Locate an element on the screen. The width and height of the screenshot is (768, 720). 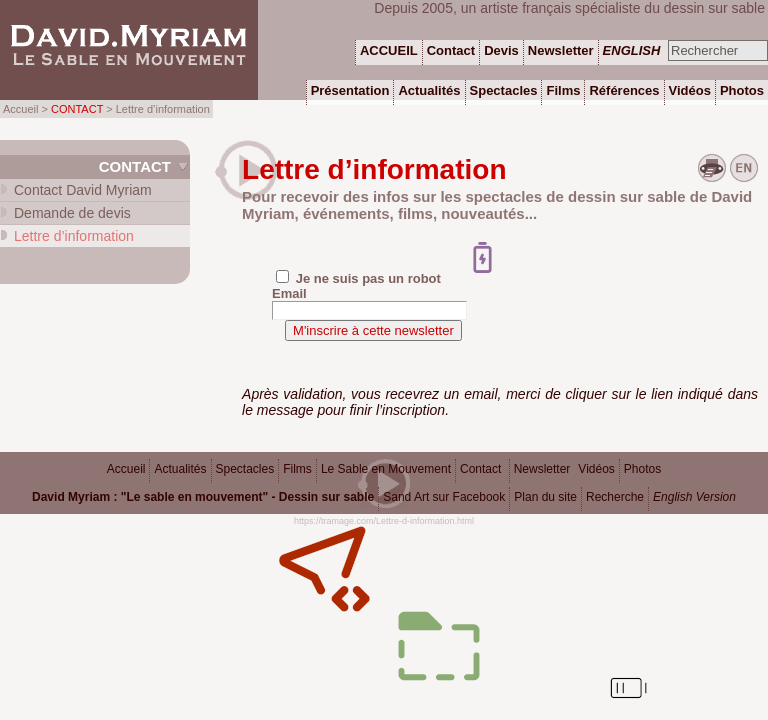
indicates device is currently charging is located at coordinates (482, 257).